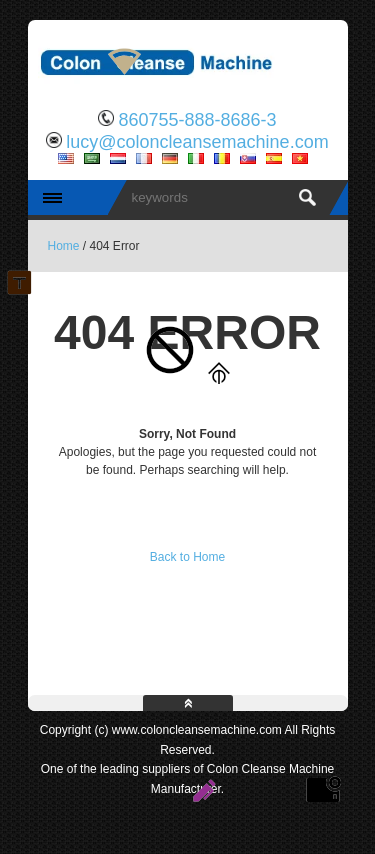  What do you see at coordinates (204, 791) in the screenshot?
I see `edit or compose new content` at bounding box center [204, 791].